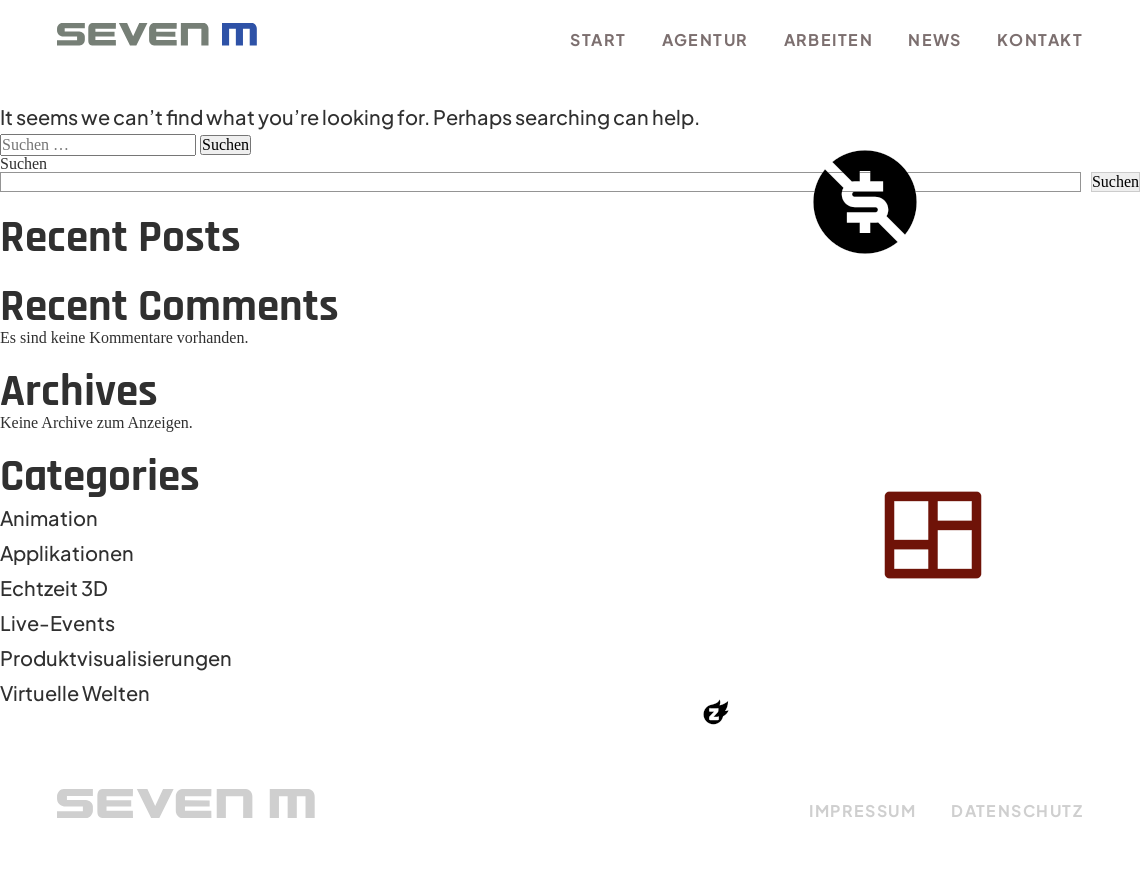 The width and height of the screenshot is (1140, 883). I want to click on switch to masonry grid layout, so click(933, 535).